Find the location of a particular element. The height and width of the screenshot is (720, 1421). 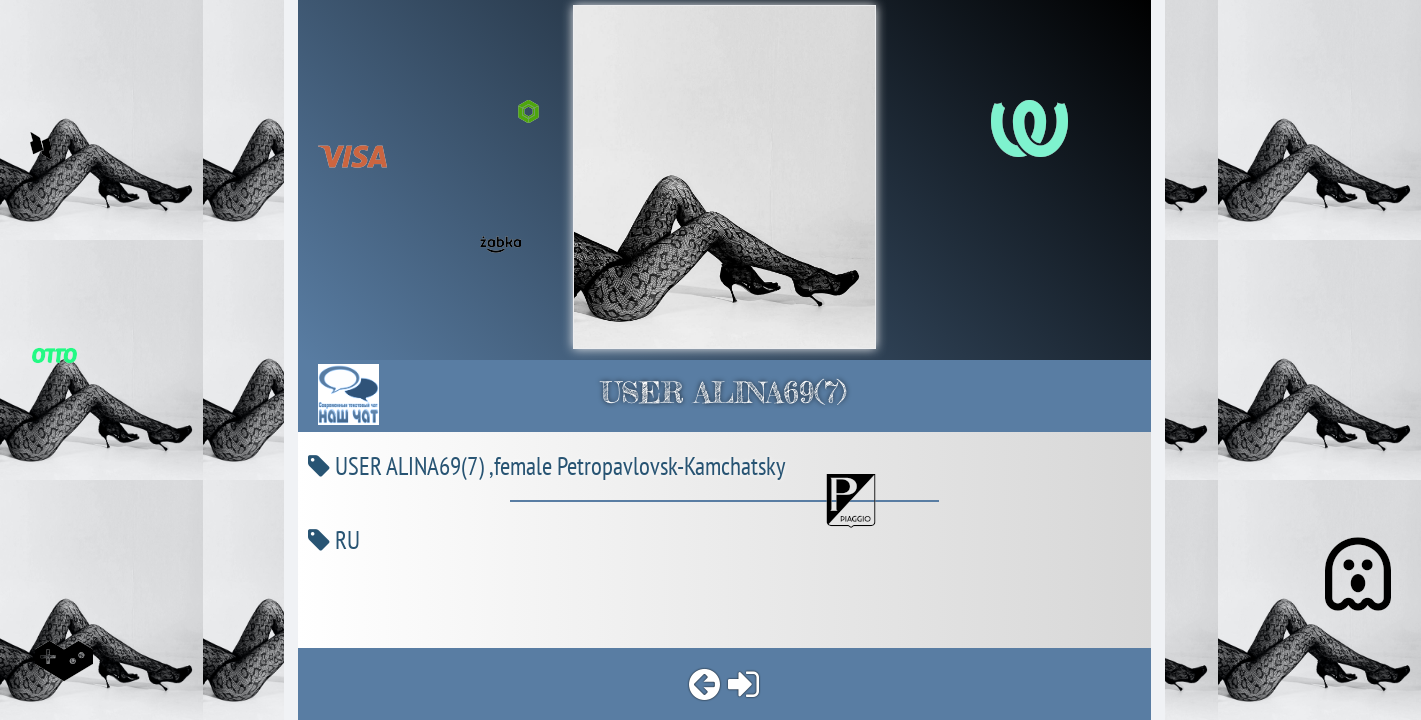

open weblate translation platform is located at coordinates (1029, 128).